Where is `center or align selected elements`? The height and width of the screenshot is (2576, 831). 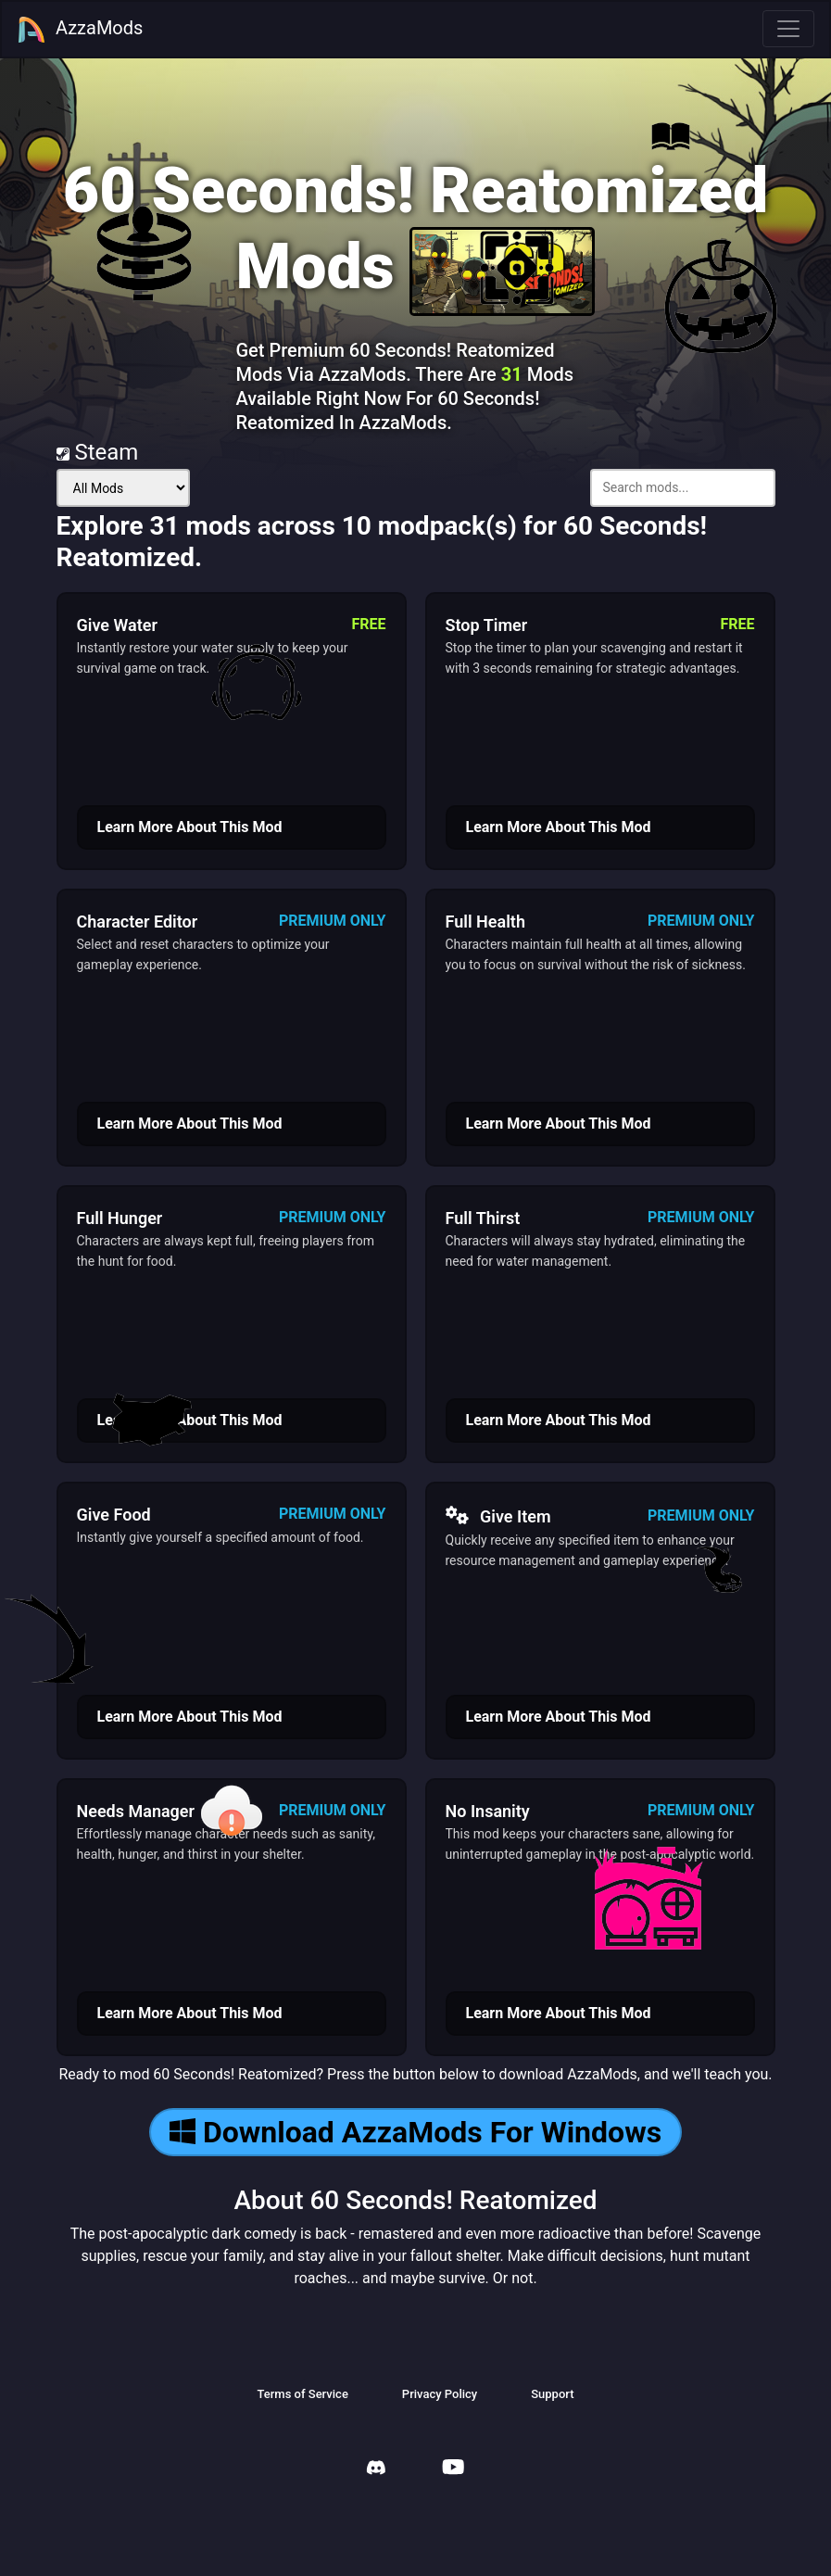
center or align selected elements is located at coordinates (517, 268).